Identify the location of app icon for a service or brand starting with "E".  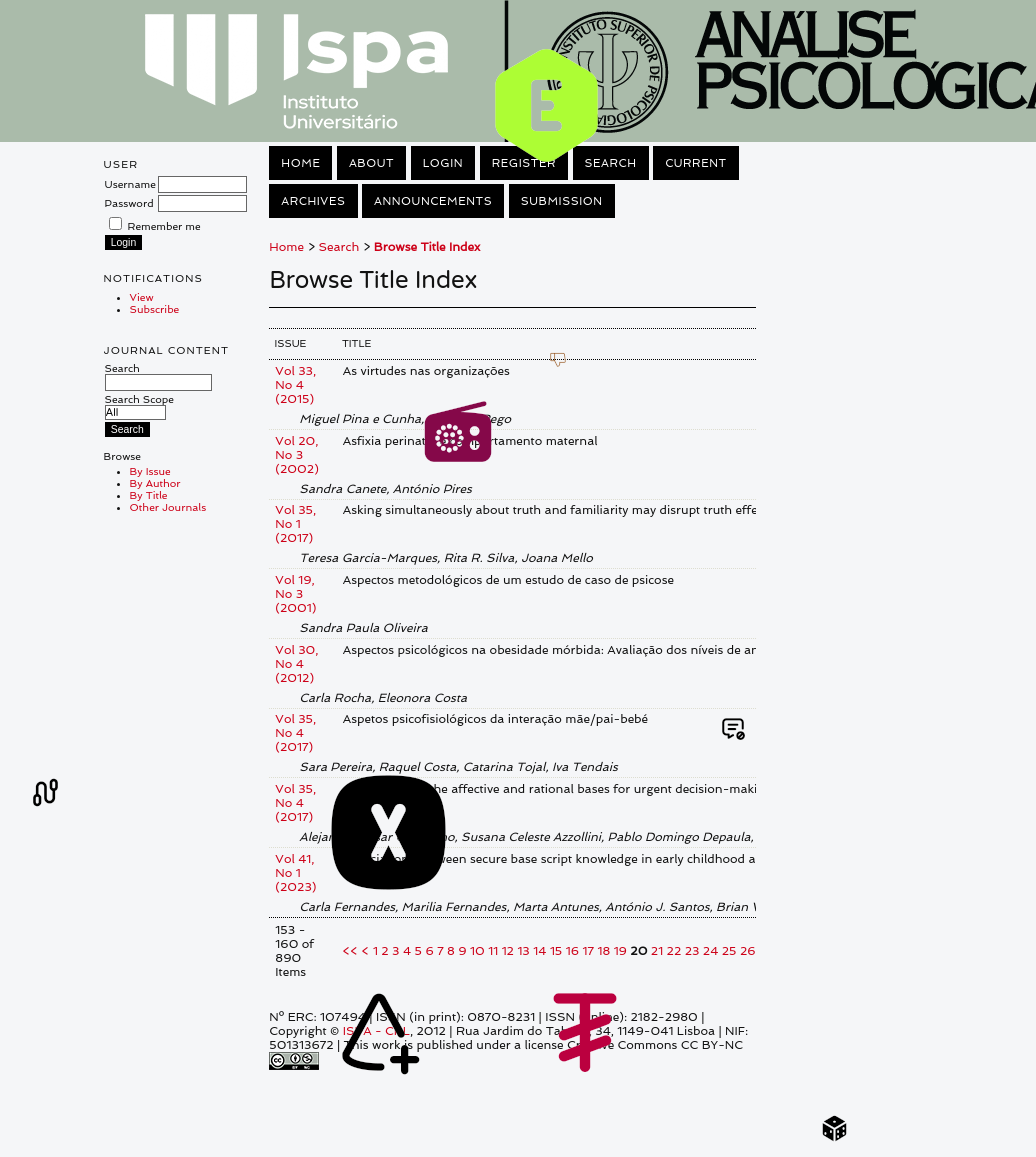
(546, 105).